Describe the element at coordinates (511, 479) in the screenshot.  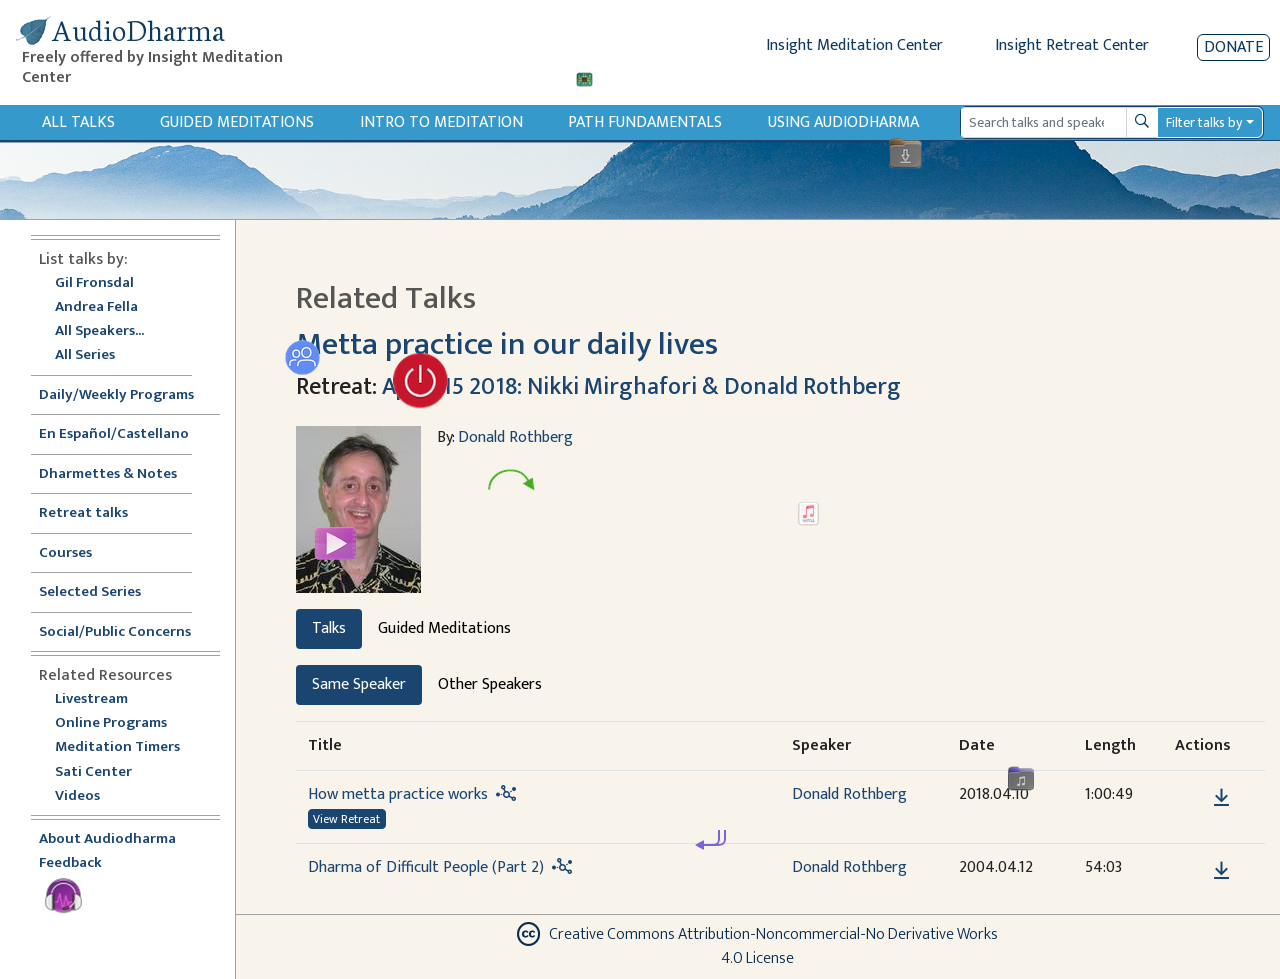
I see `redo the last undone action` at that location.